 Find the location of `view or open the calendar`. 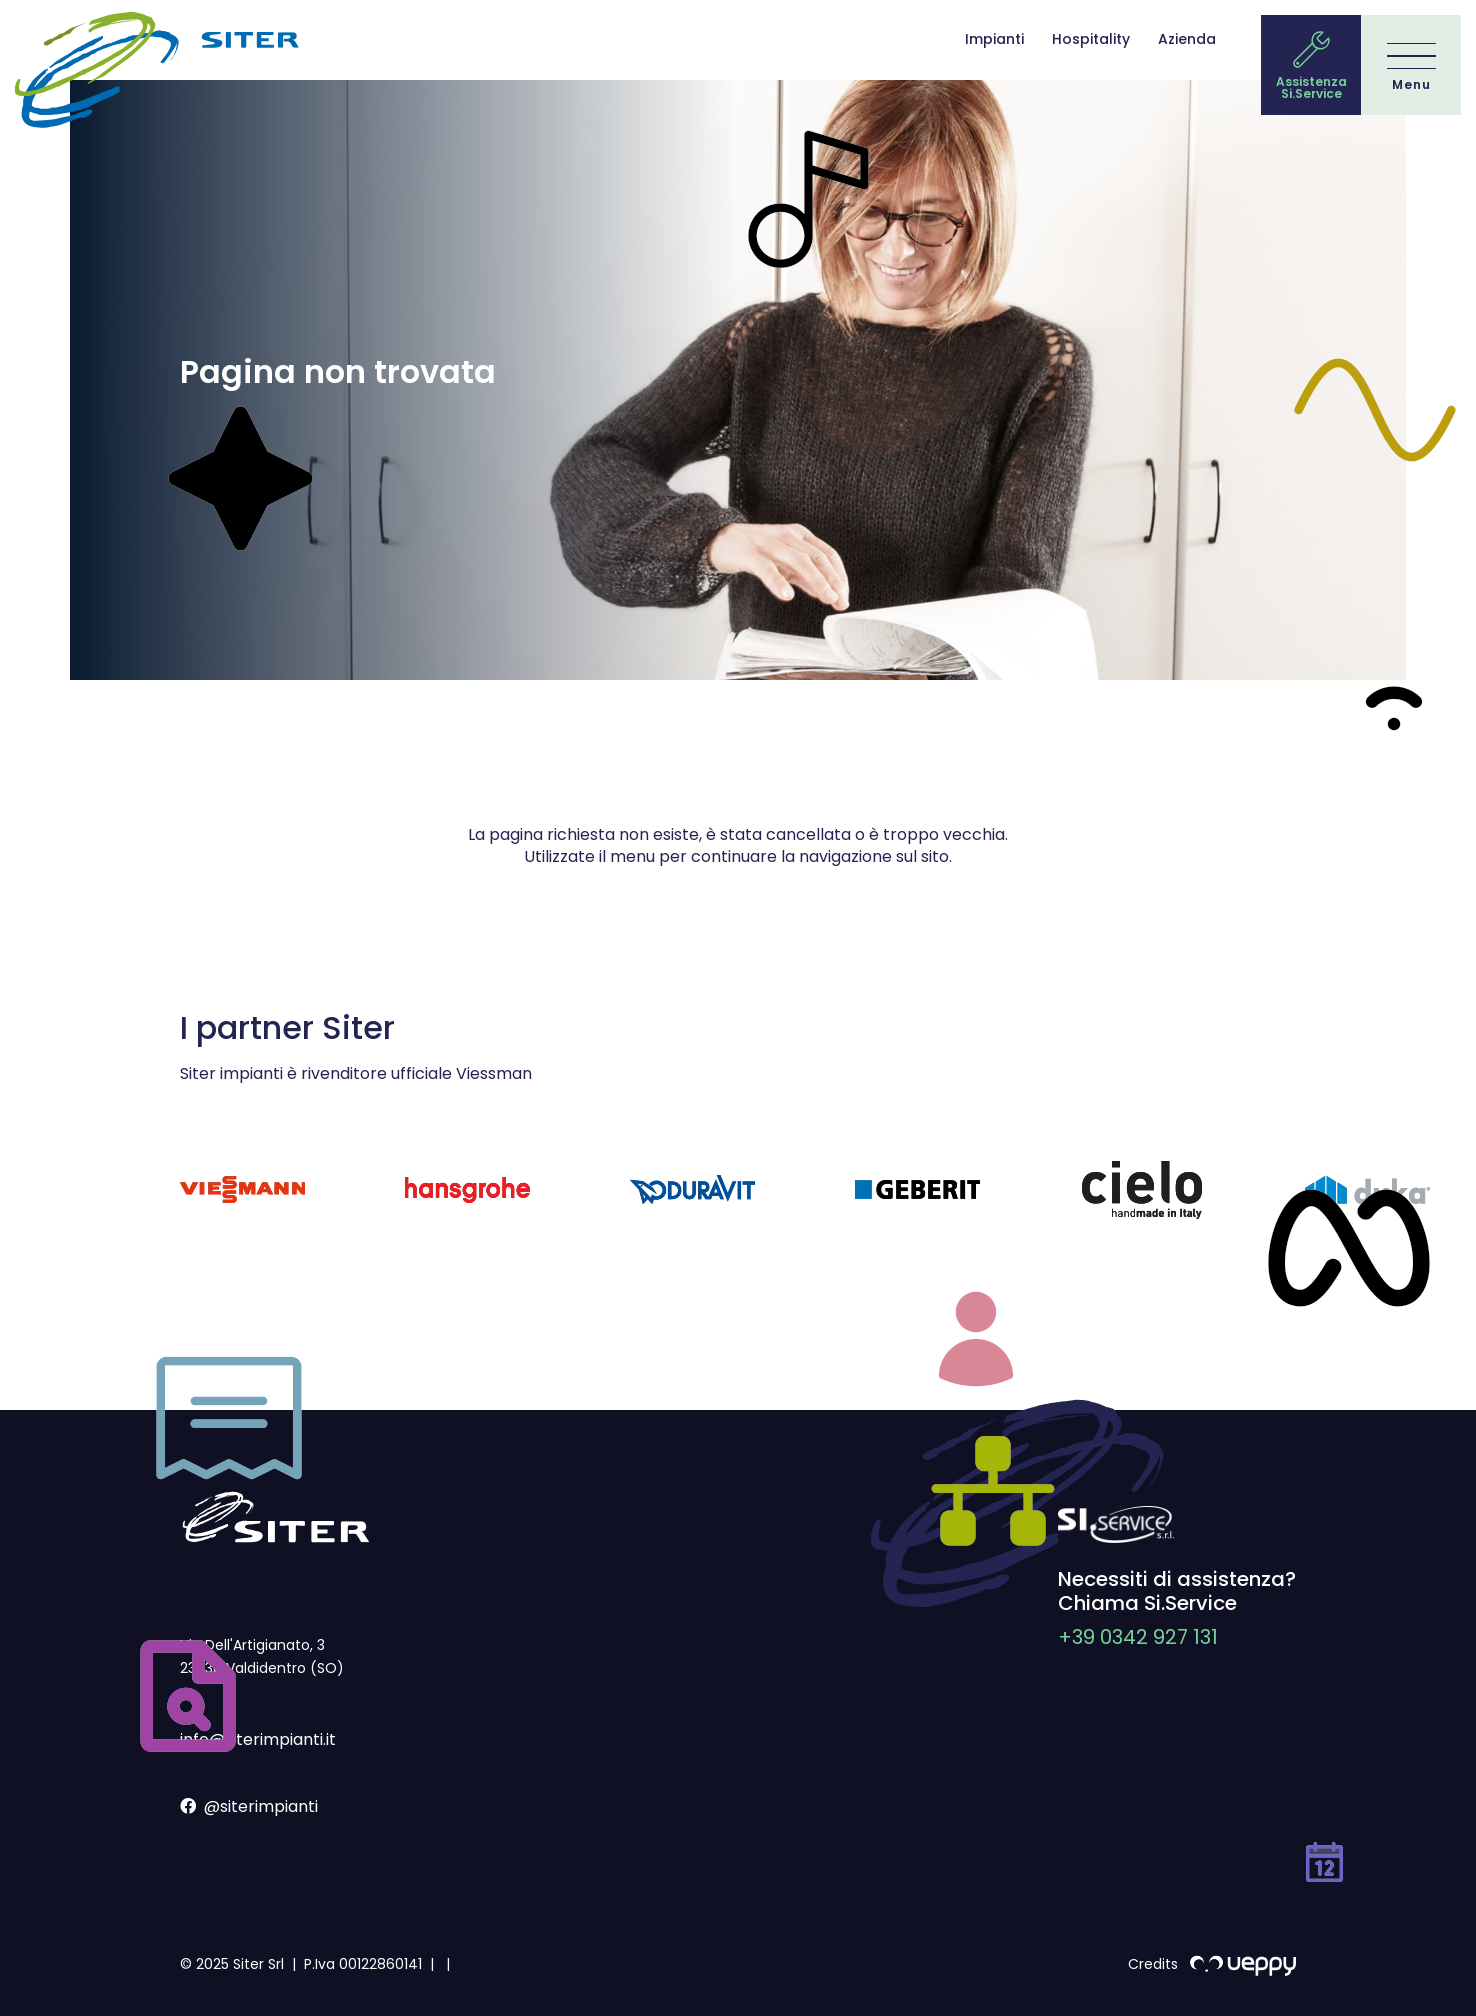

view or open the calendar is located at coordinates (1324, 1863).